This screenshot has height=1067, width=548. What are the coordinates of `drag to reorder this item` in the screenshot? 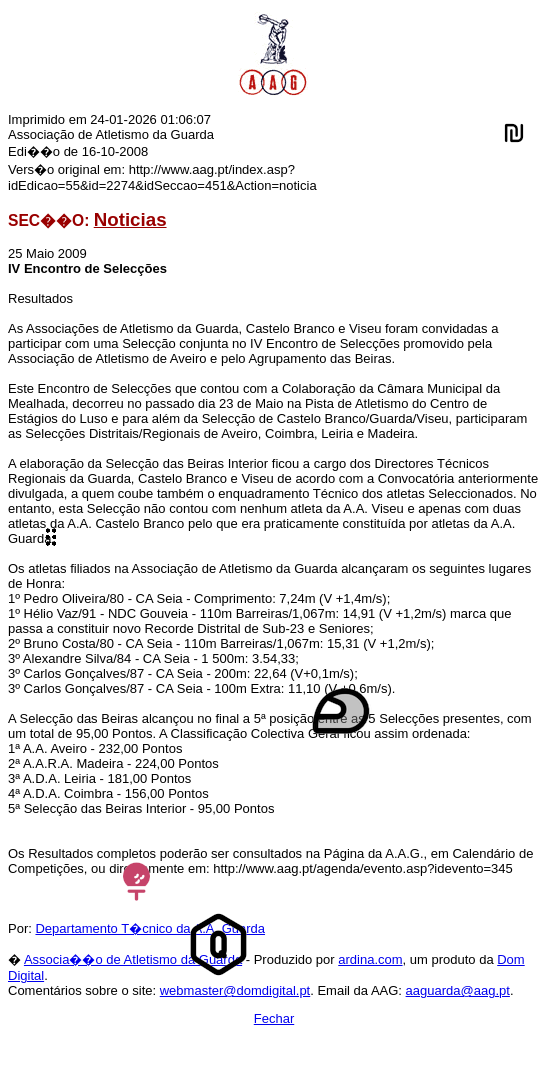 It's located at (51, 537).